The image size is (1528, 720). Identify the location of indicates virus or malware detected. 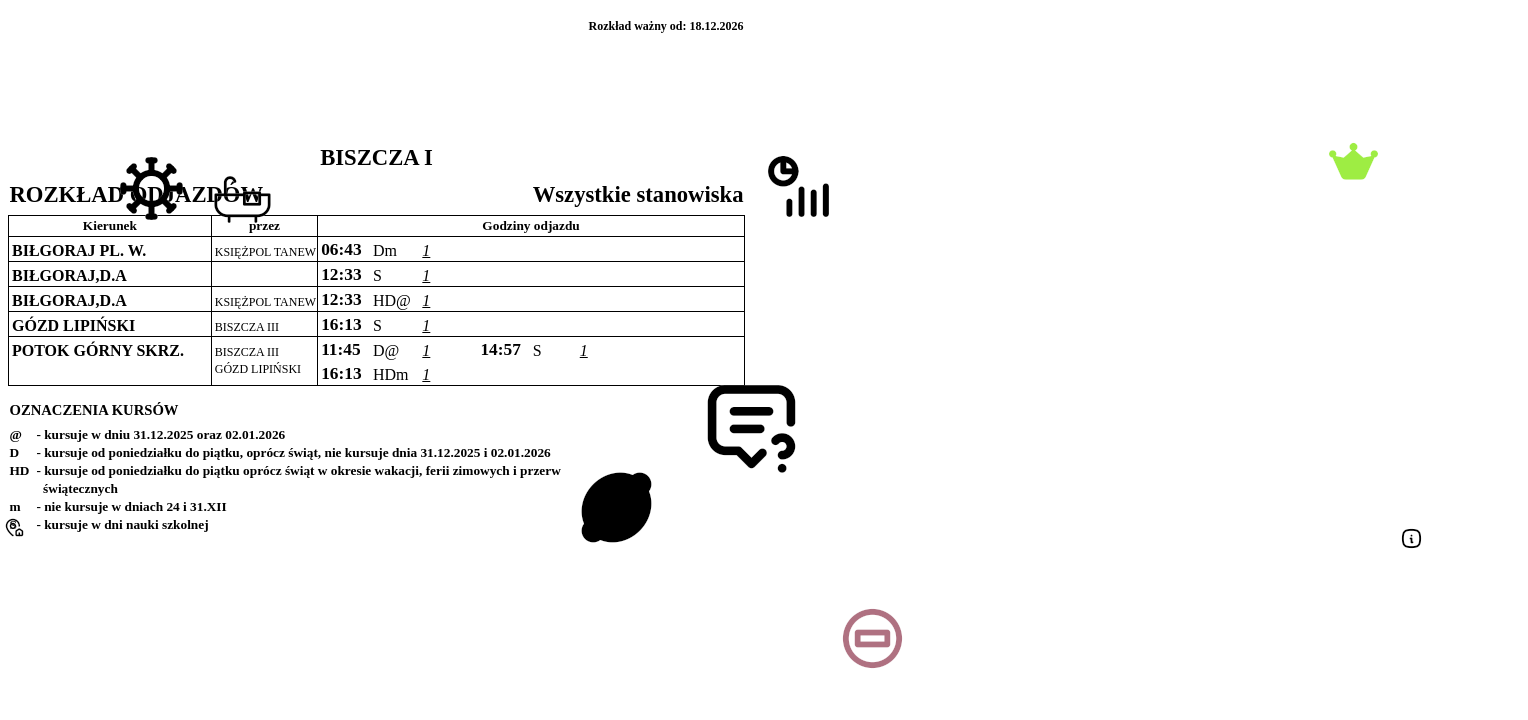
(151, 188).